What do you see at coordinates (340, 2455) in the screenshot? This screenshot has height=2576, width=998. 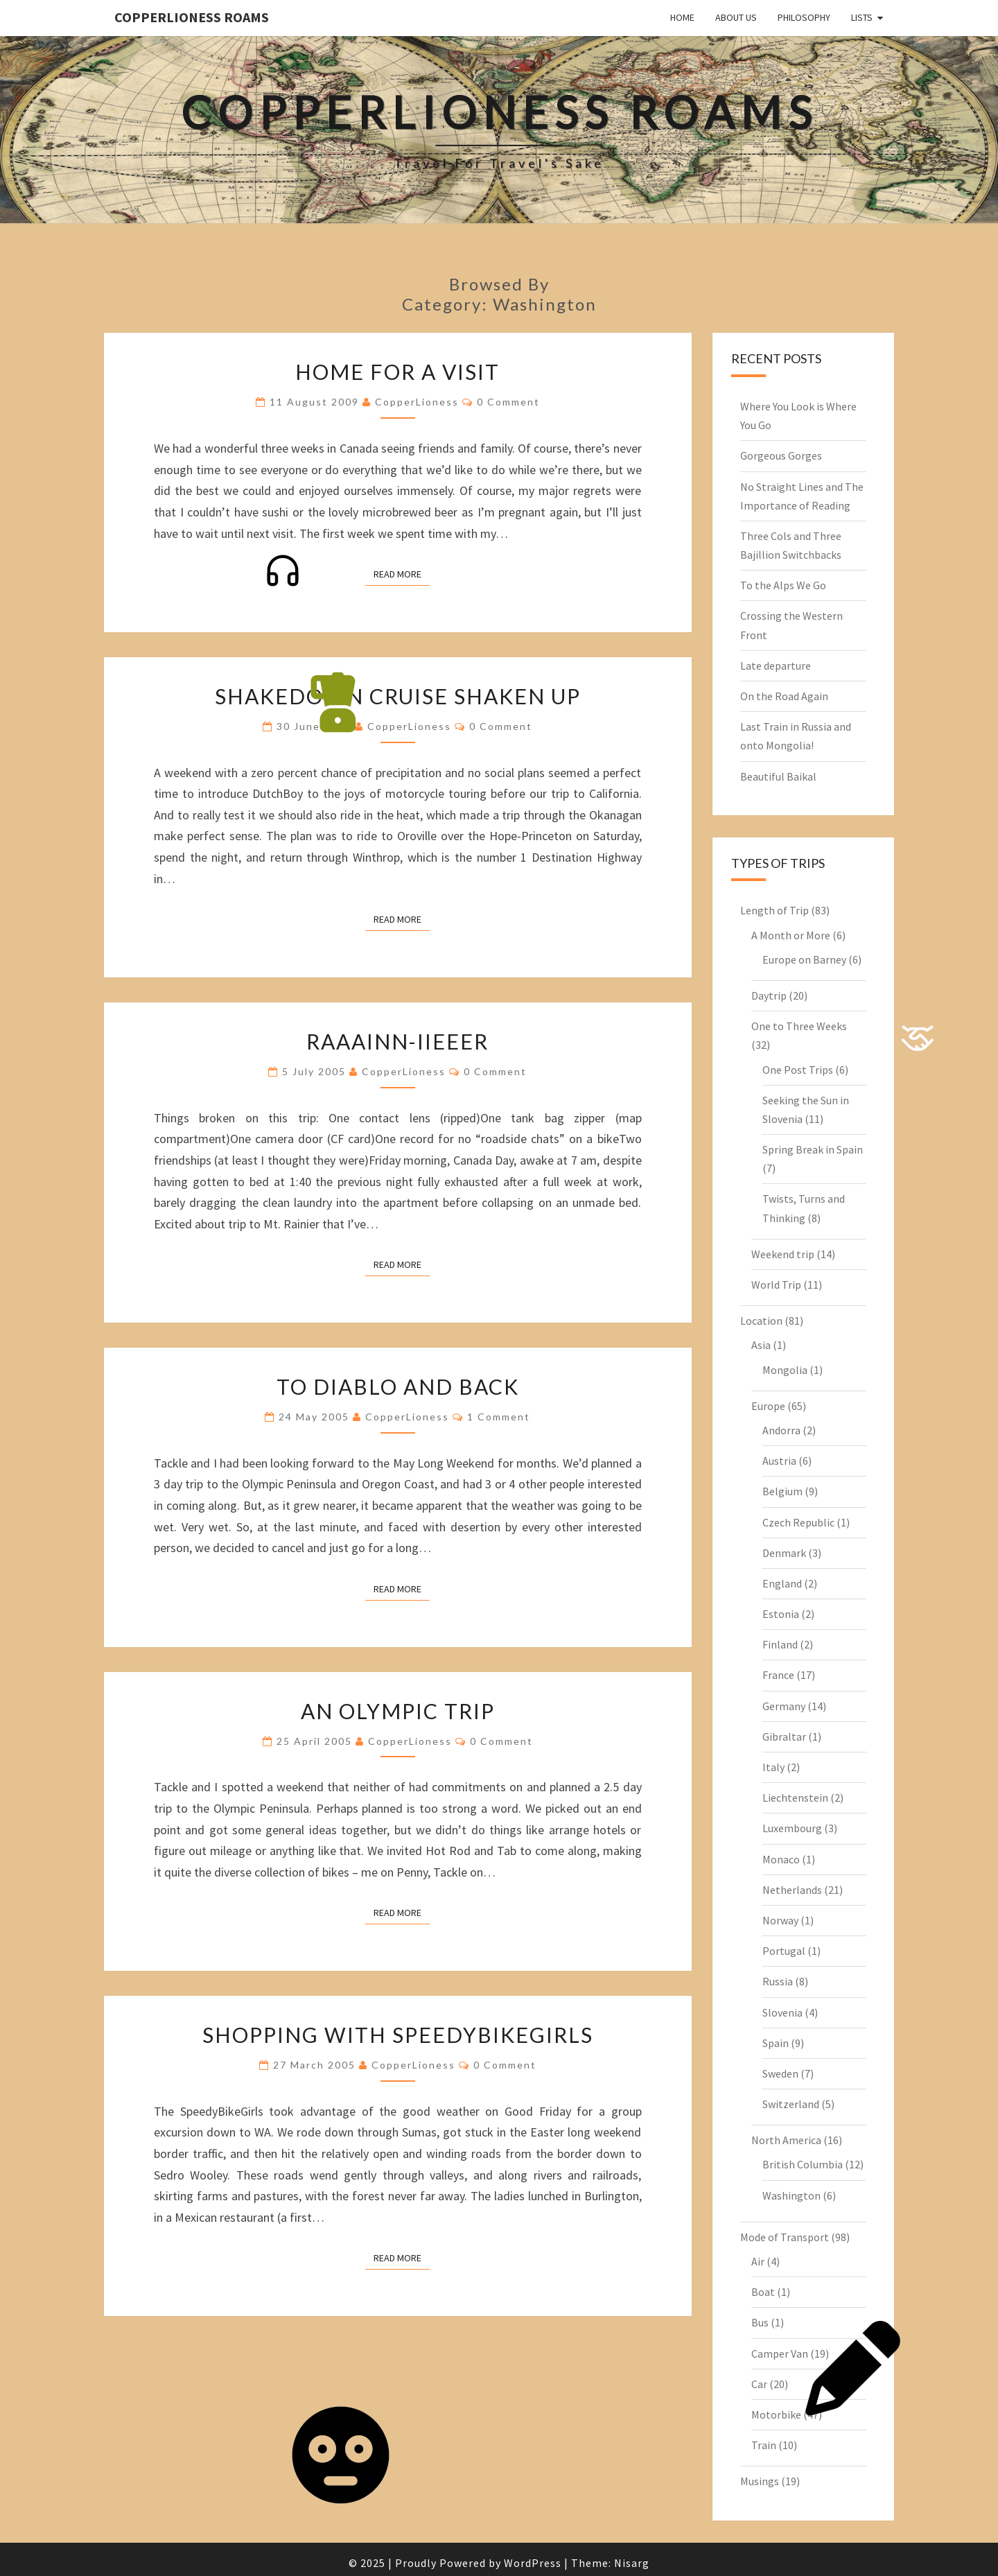 I see `flushed or surprised reaction emoji` at bounding box center [340, 2455].